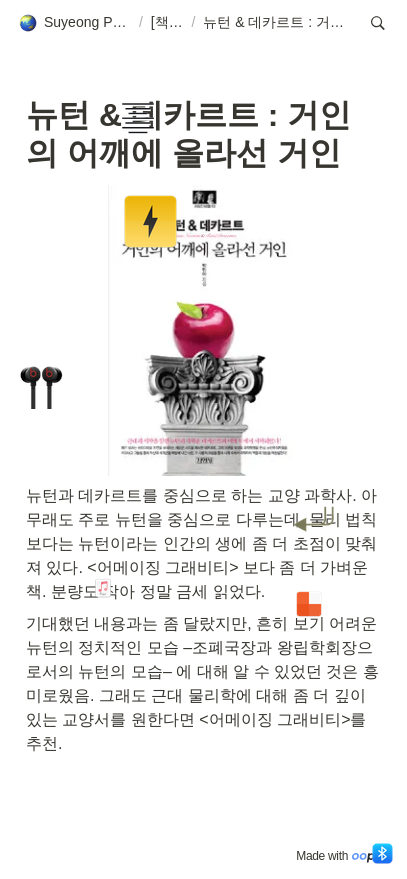 This screenshot has width=407, height=879. What do you see at coordinates (382, 853) in the screenshot?
I see `toggle bluetooth on or off` at bounding box center [382, 853].